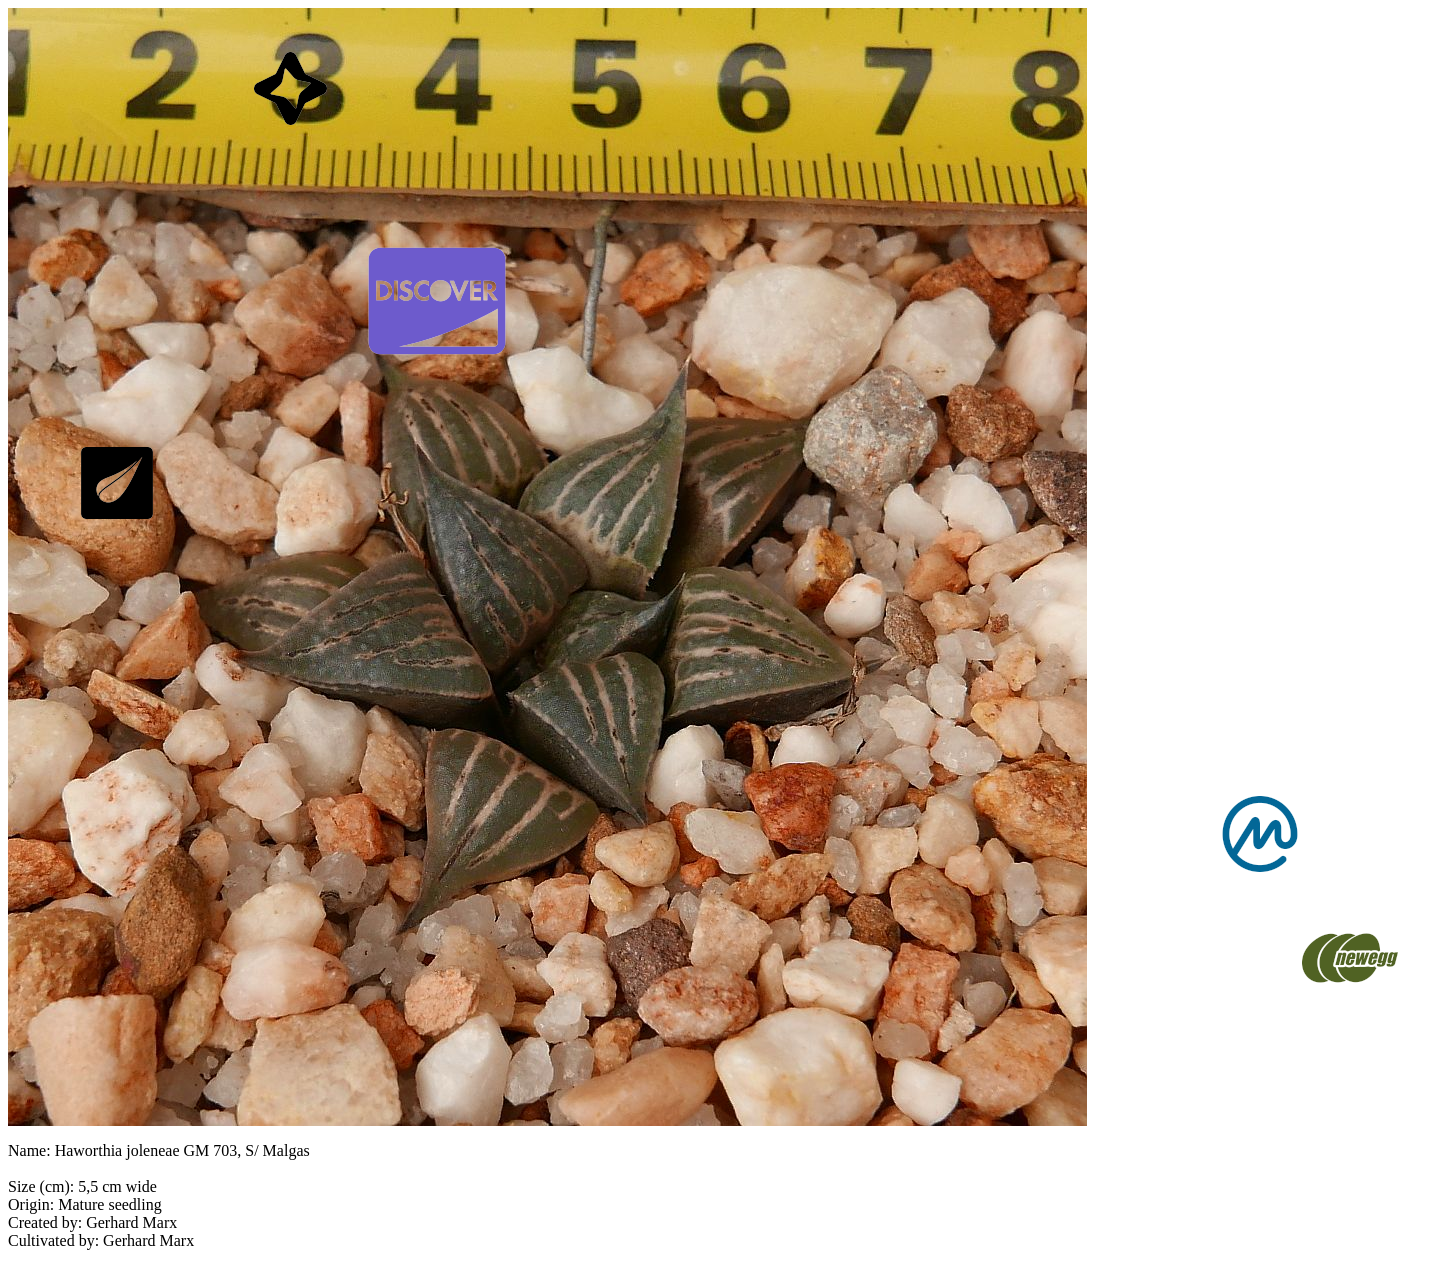 The height and width of the screenshot is (1266, 1440). Describe the element at coordinates (290, 88) in the screenshot. I see `codemagic CI/CD platform logo` at that location.